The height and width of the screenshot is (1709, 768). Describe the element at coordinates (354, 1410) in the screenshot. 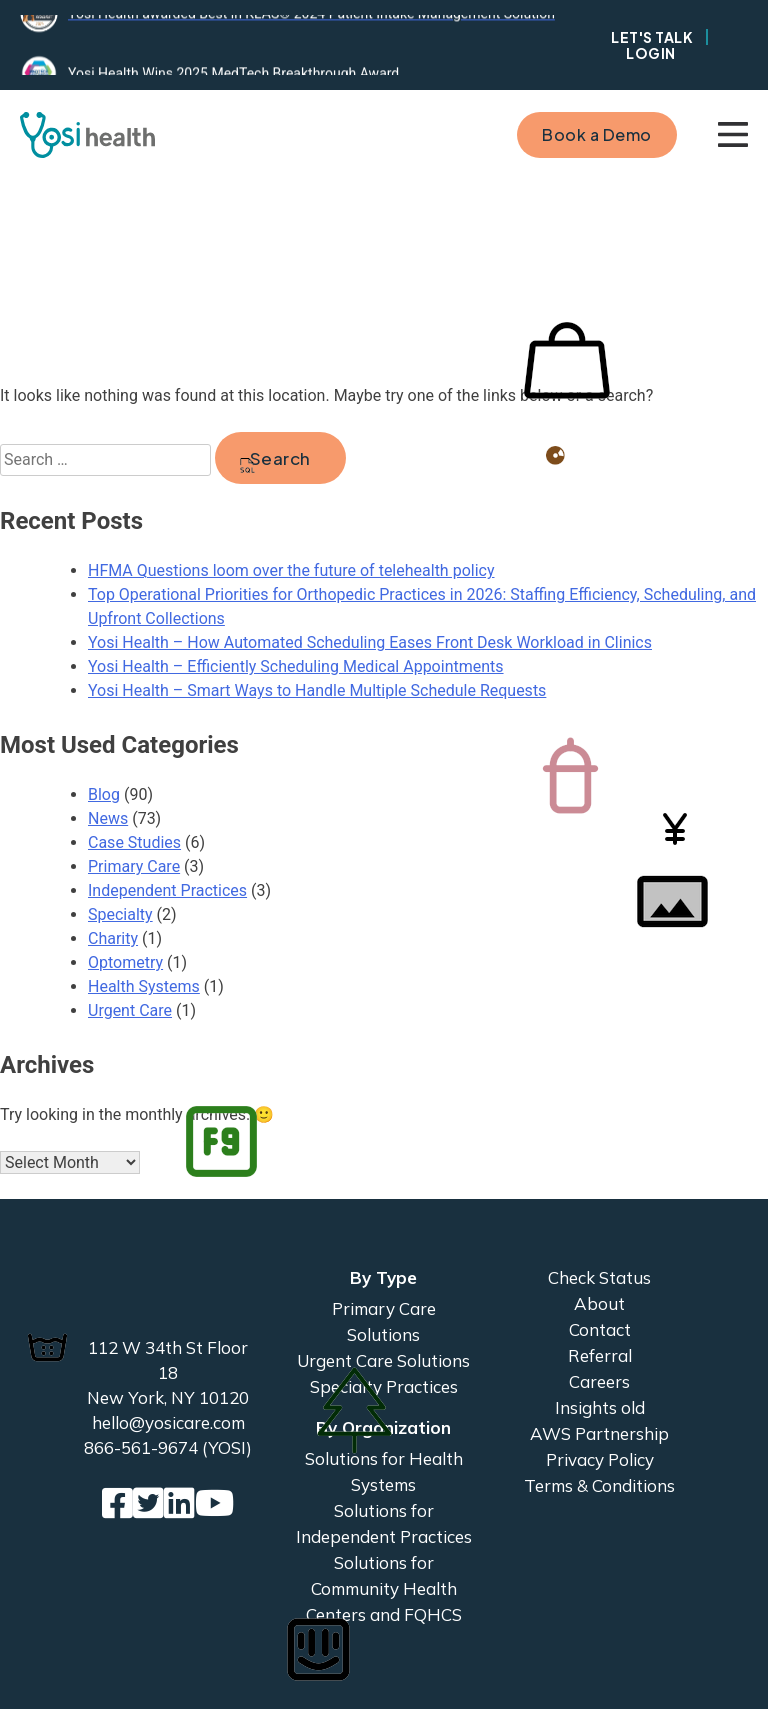

I see `access nature or outdoor-related content` at that location.